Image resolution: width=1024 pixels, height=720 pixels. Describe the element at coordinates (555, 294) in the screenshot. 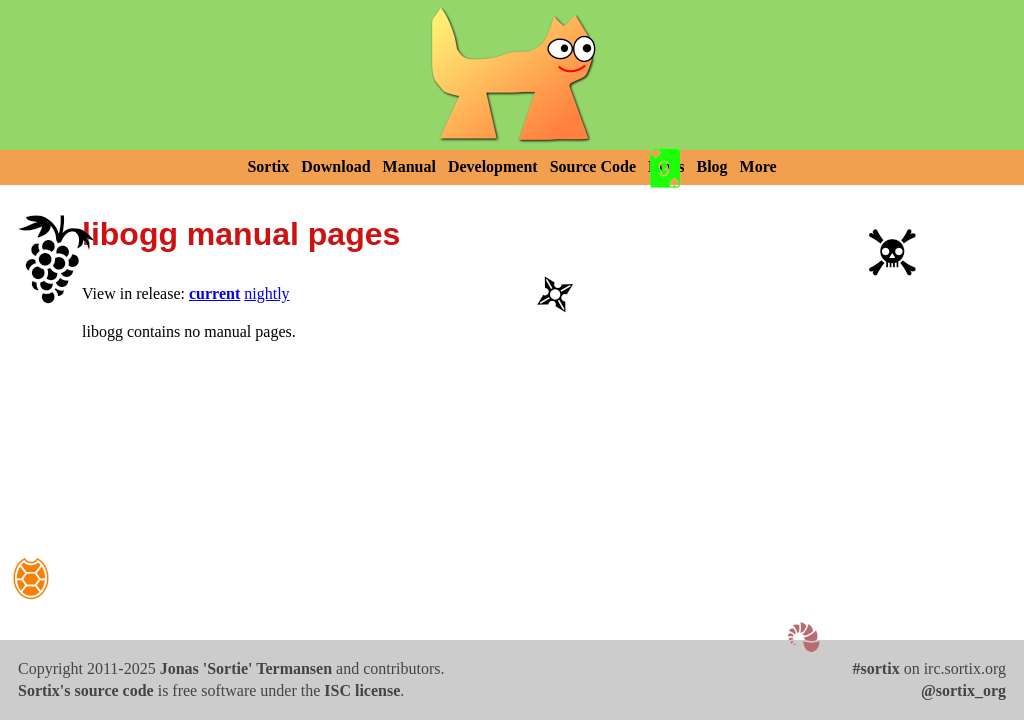

I see `a ninja or stealth-themed game element` at that location.